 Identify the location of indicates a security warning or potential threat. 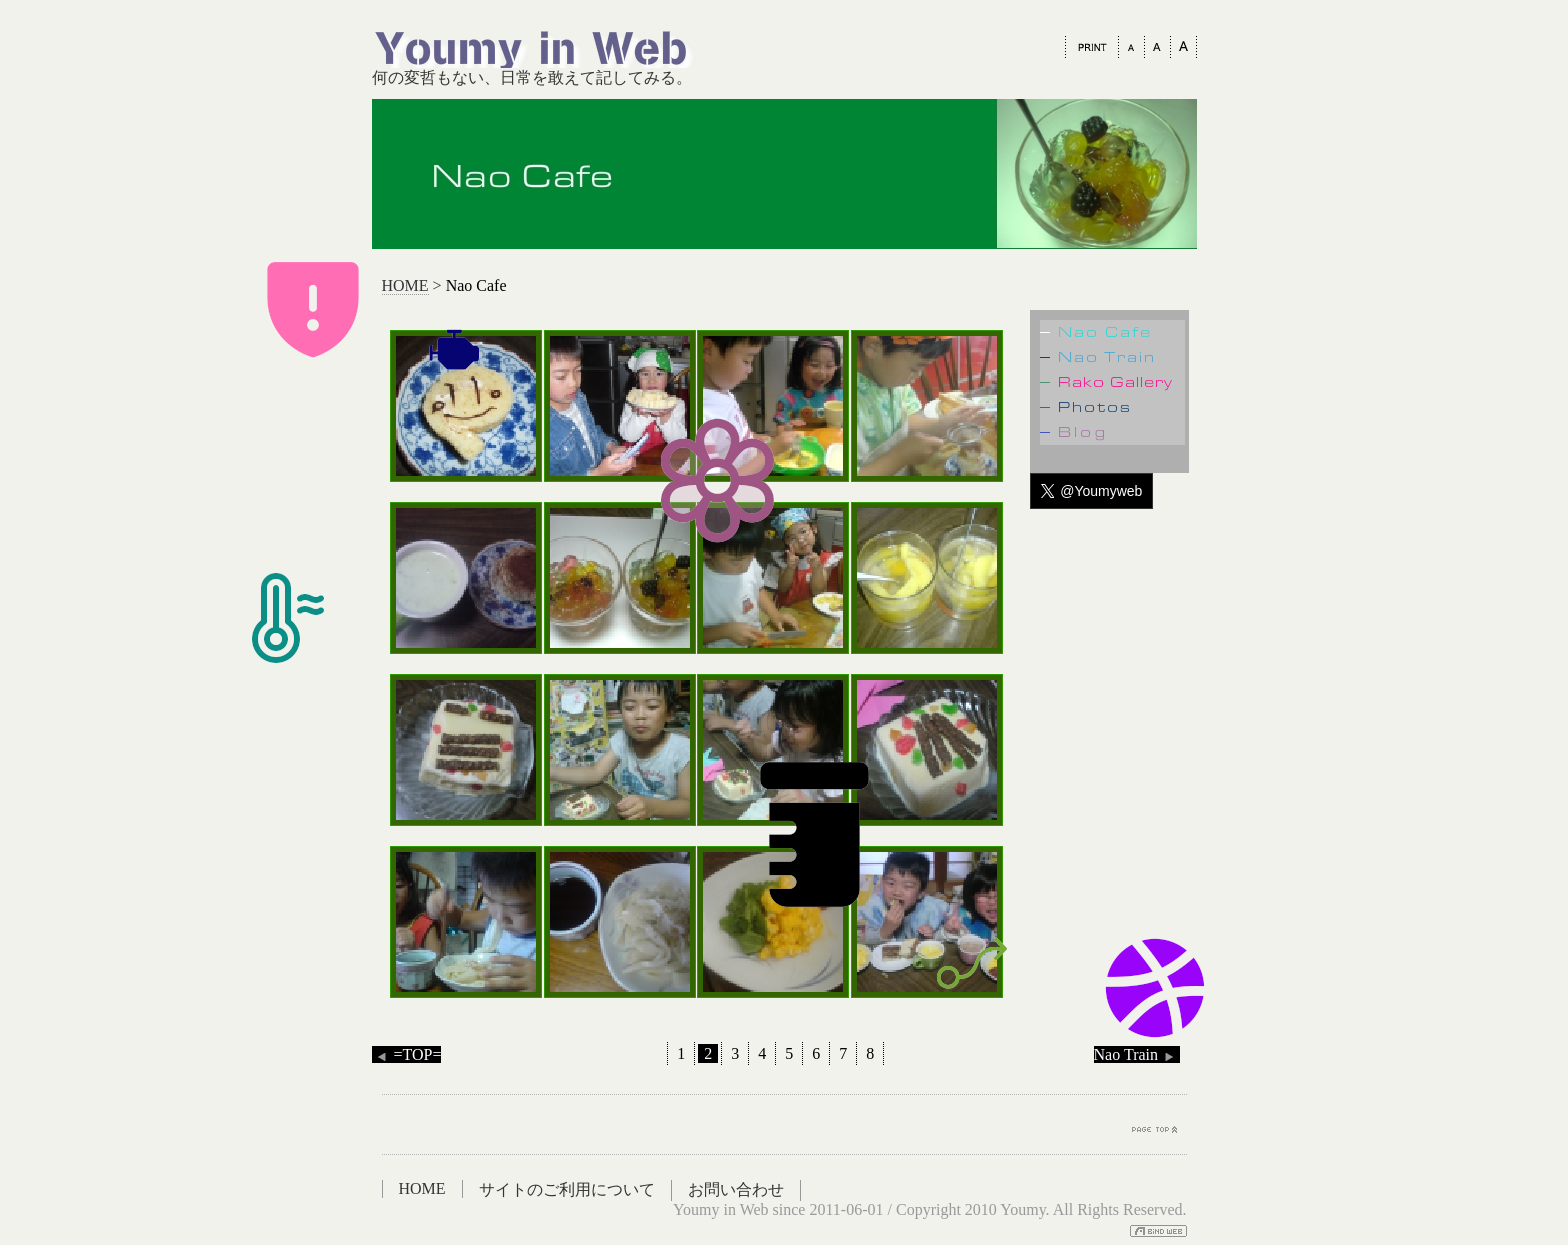
(313, 304).